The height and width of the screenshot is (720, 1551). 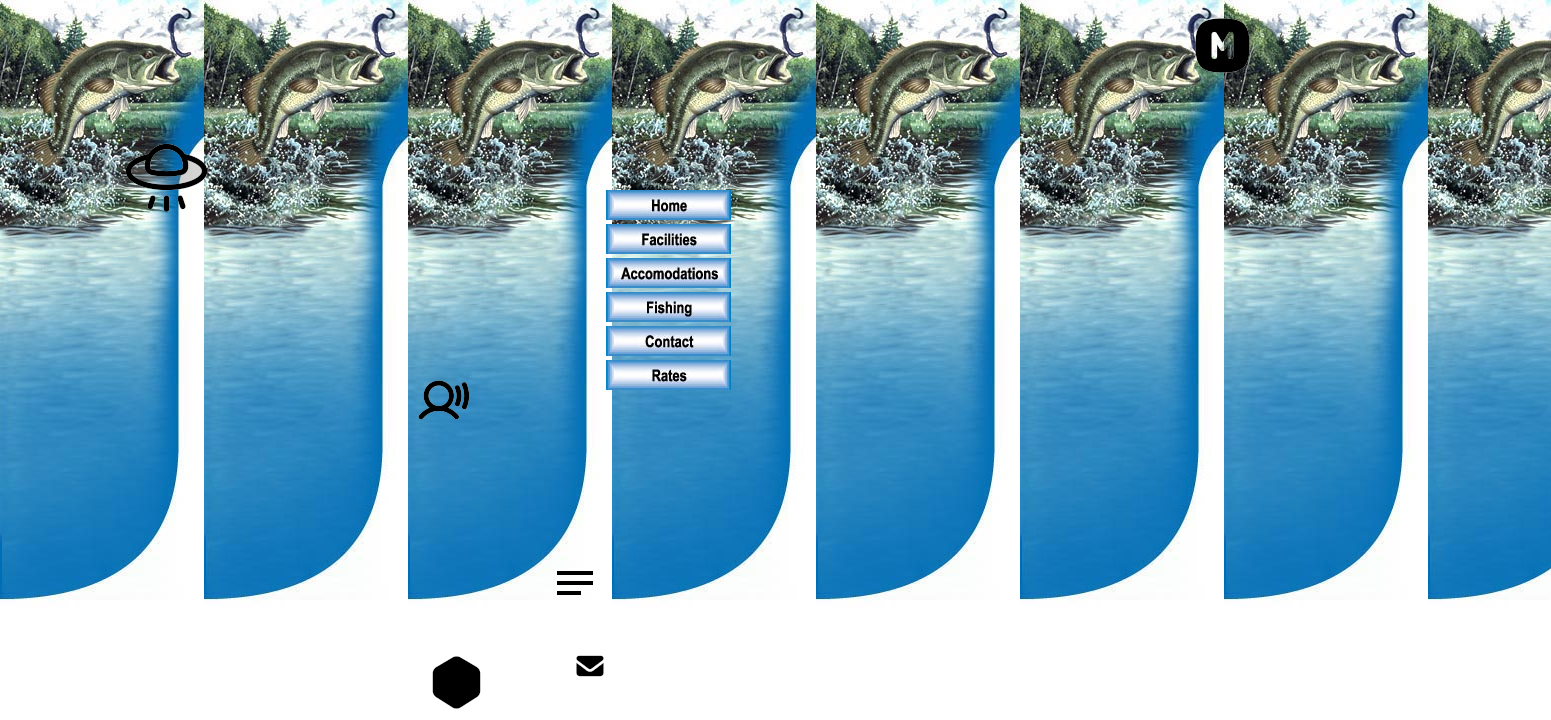 What do you see at coordinates (1222, 45) in the screenshot?
I see `access menu or main navigation` at bounding box center [1222, 45].